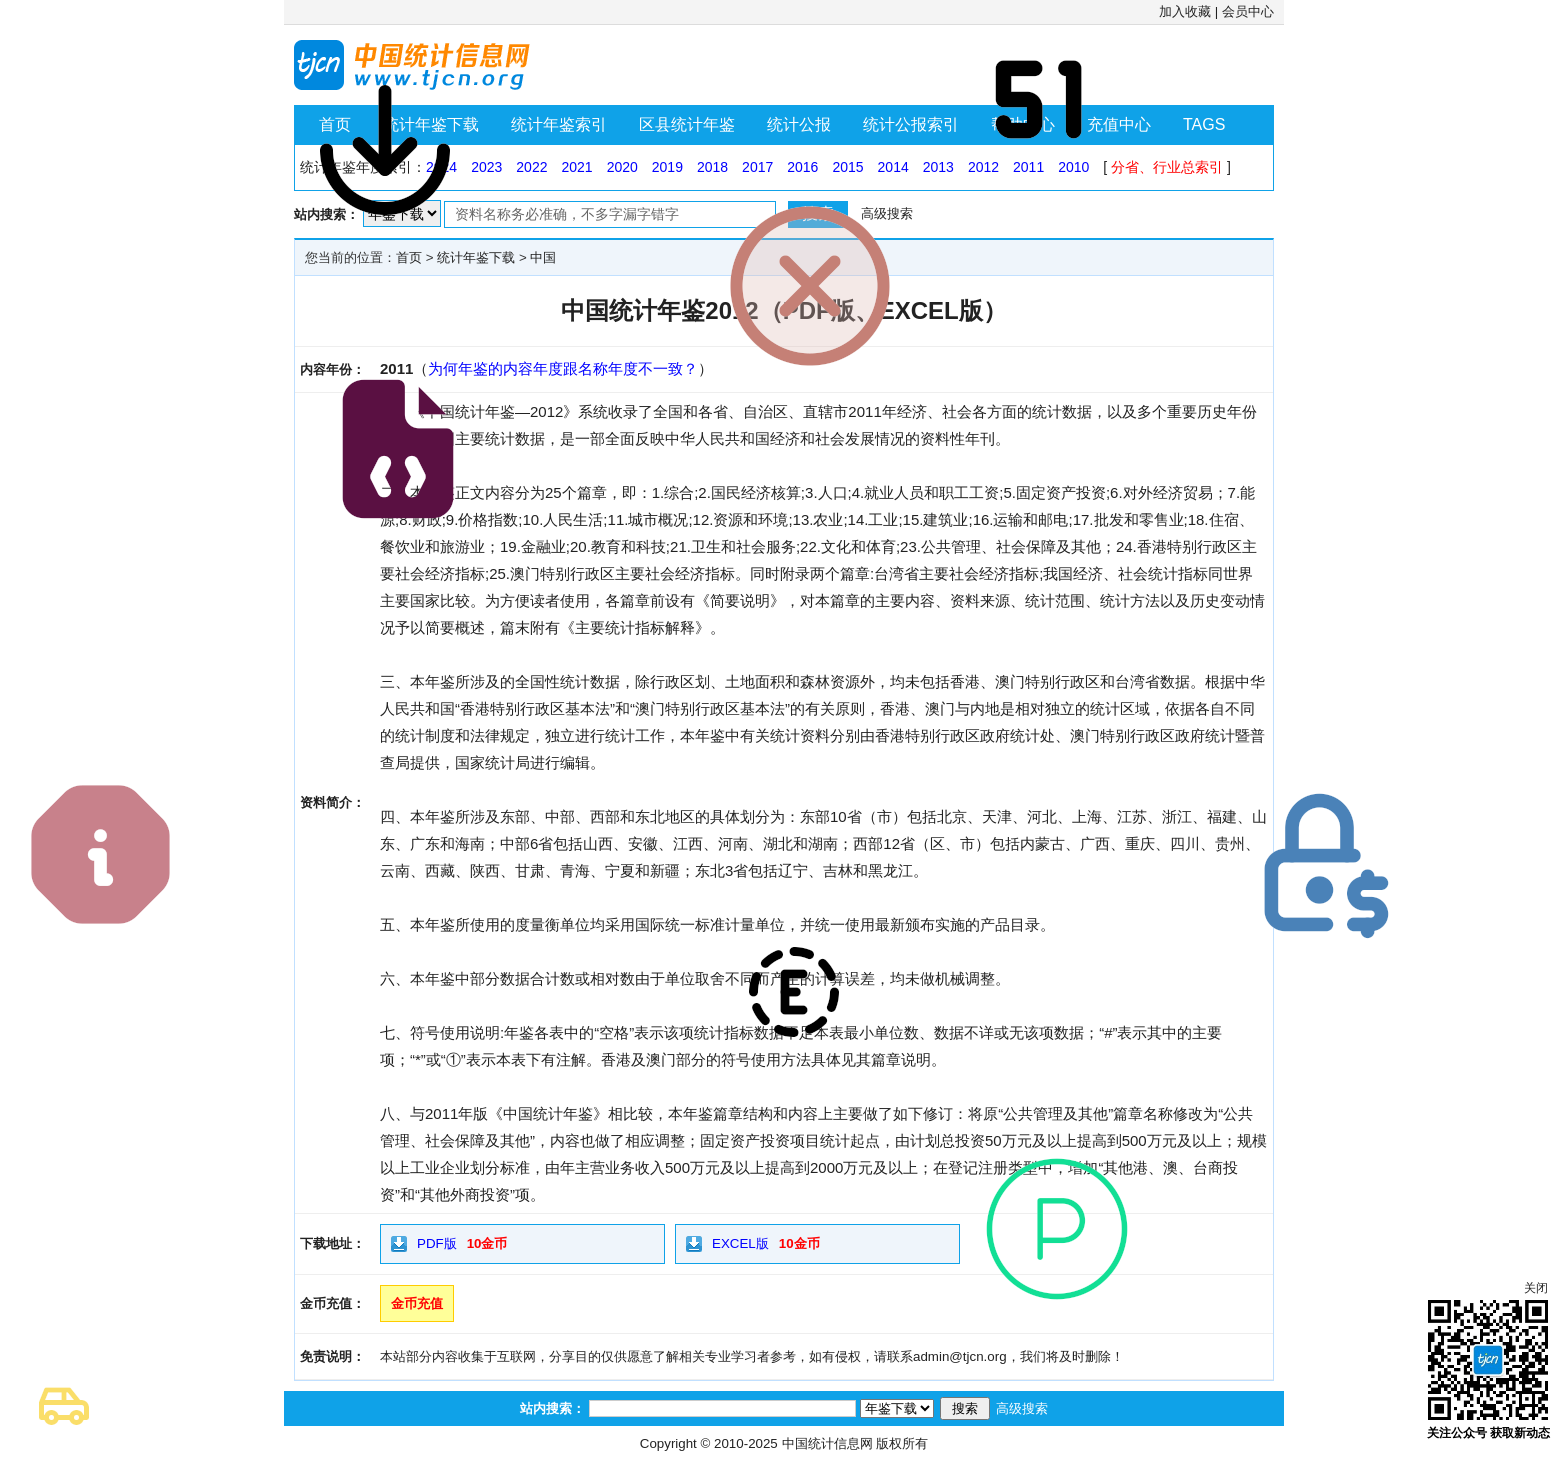 The width and height of the screenshot is (1568, 1462). Describe the element at coordinates (1319, 862) in the screenshot. I see `indicates content requires payment to access` at that location.